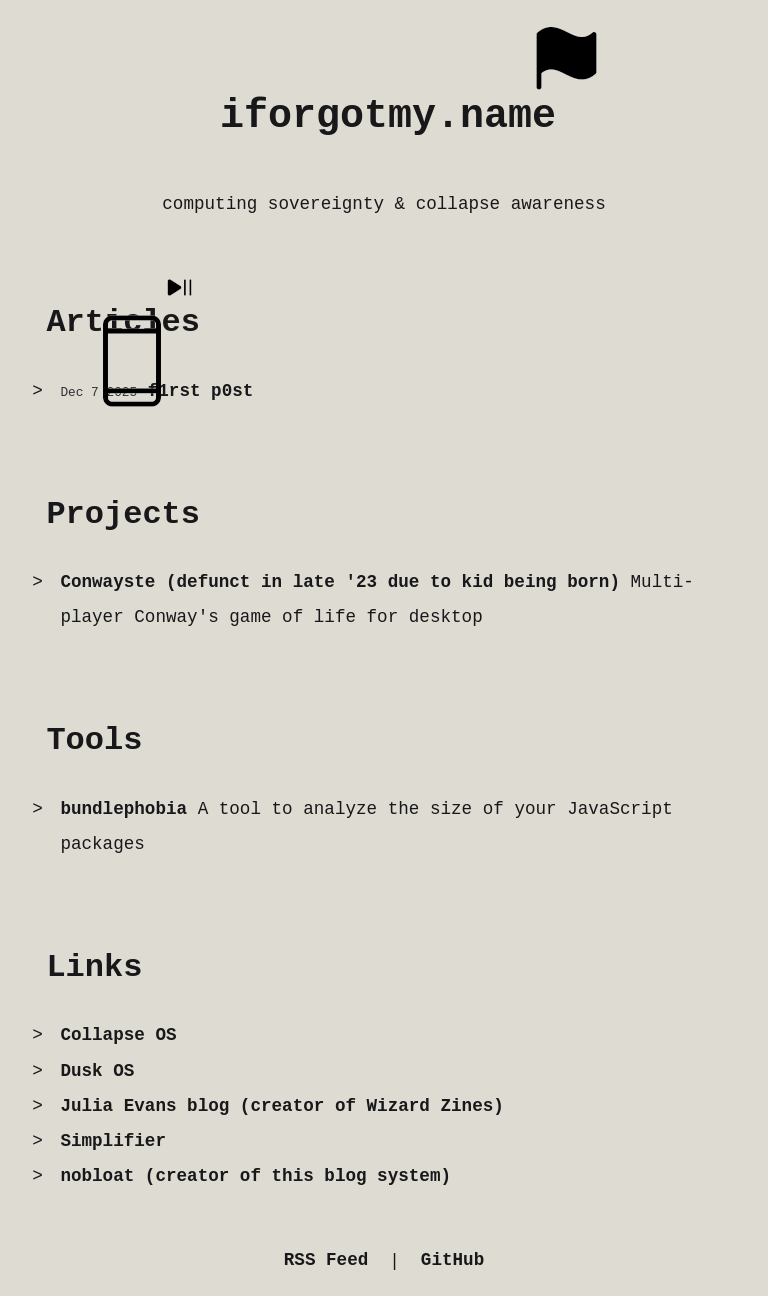 Image resolution: width=768 pixels, height=1296 pixels. What do you see at coordinates (564, 57) in the screenshot?
I see `flag or bookmark an item for follow-up` at bounding box center [564, 57].